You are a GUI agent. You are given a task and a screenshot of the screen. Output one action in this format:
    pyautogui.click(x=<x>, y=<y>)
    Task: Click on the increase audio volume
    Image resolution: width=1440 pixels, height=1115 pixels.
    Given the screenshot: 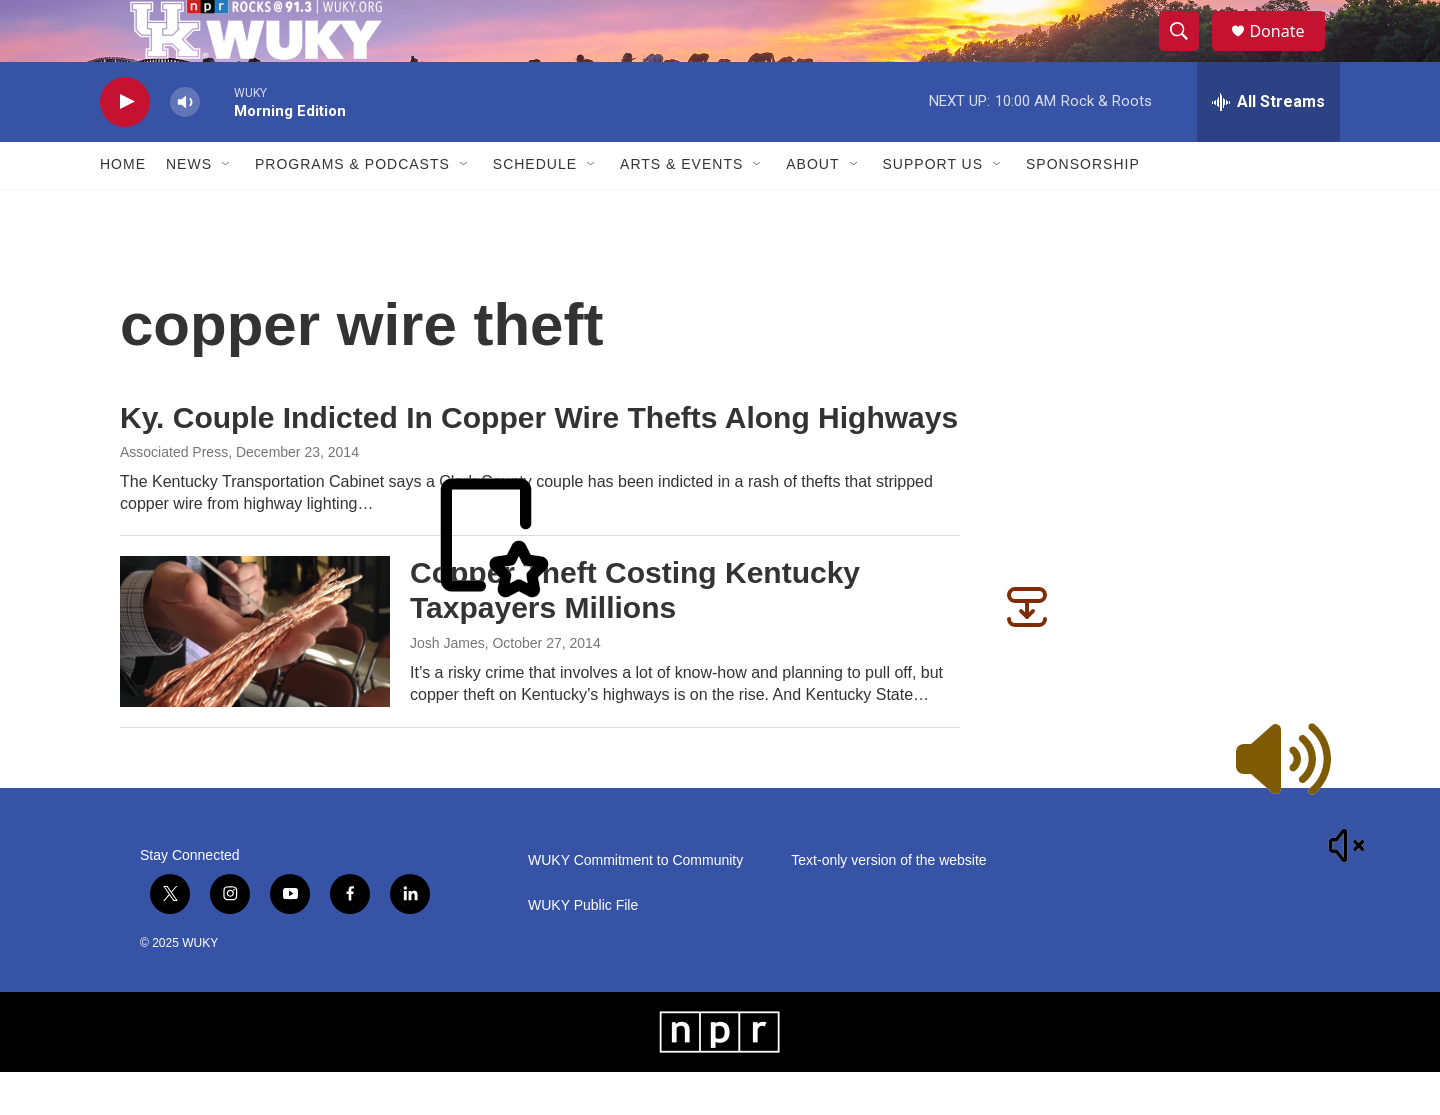 What is the action you would take?
    pyautogui.click(x=1281, y=759)
    